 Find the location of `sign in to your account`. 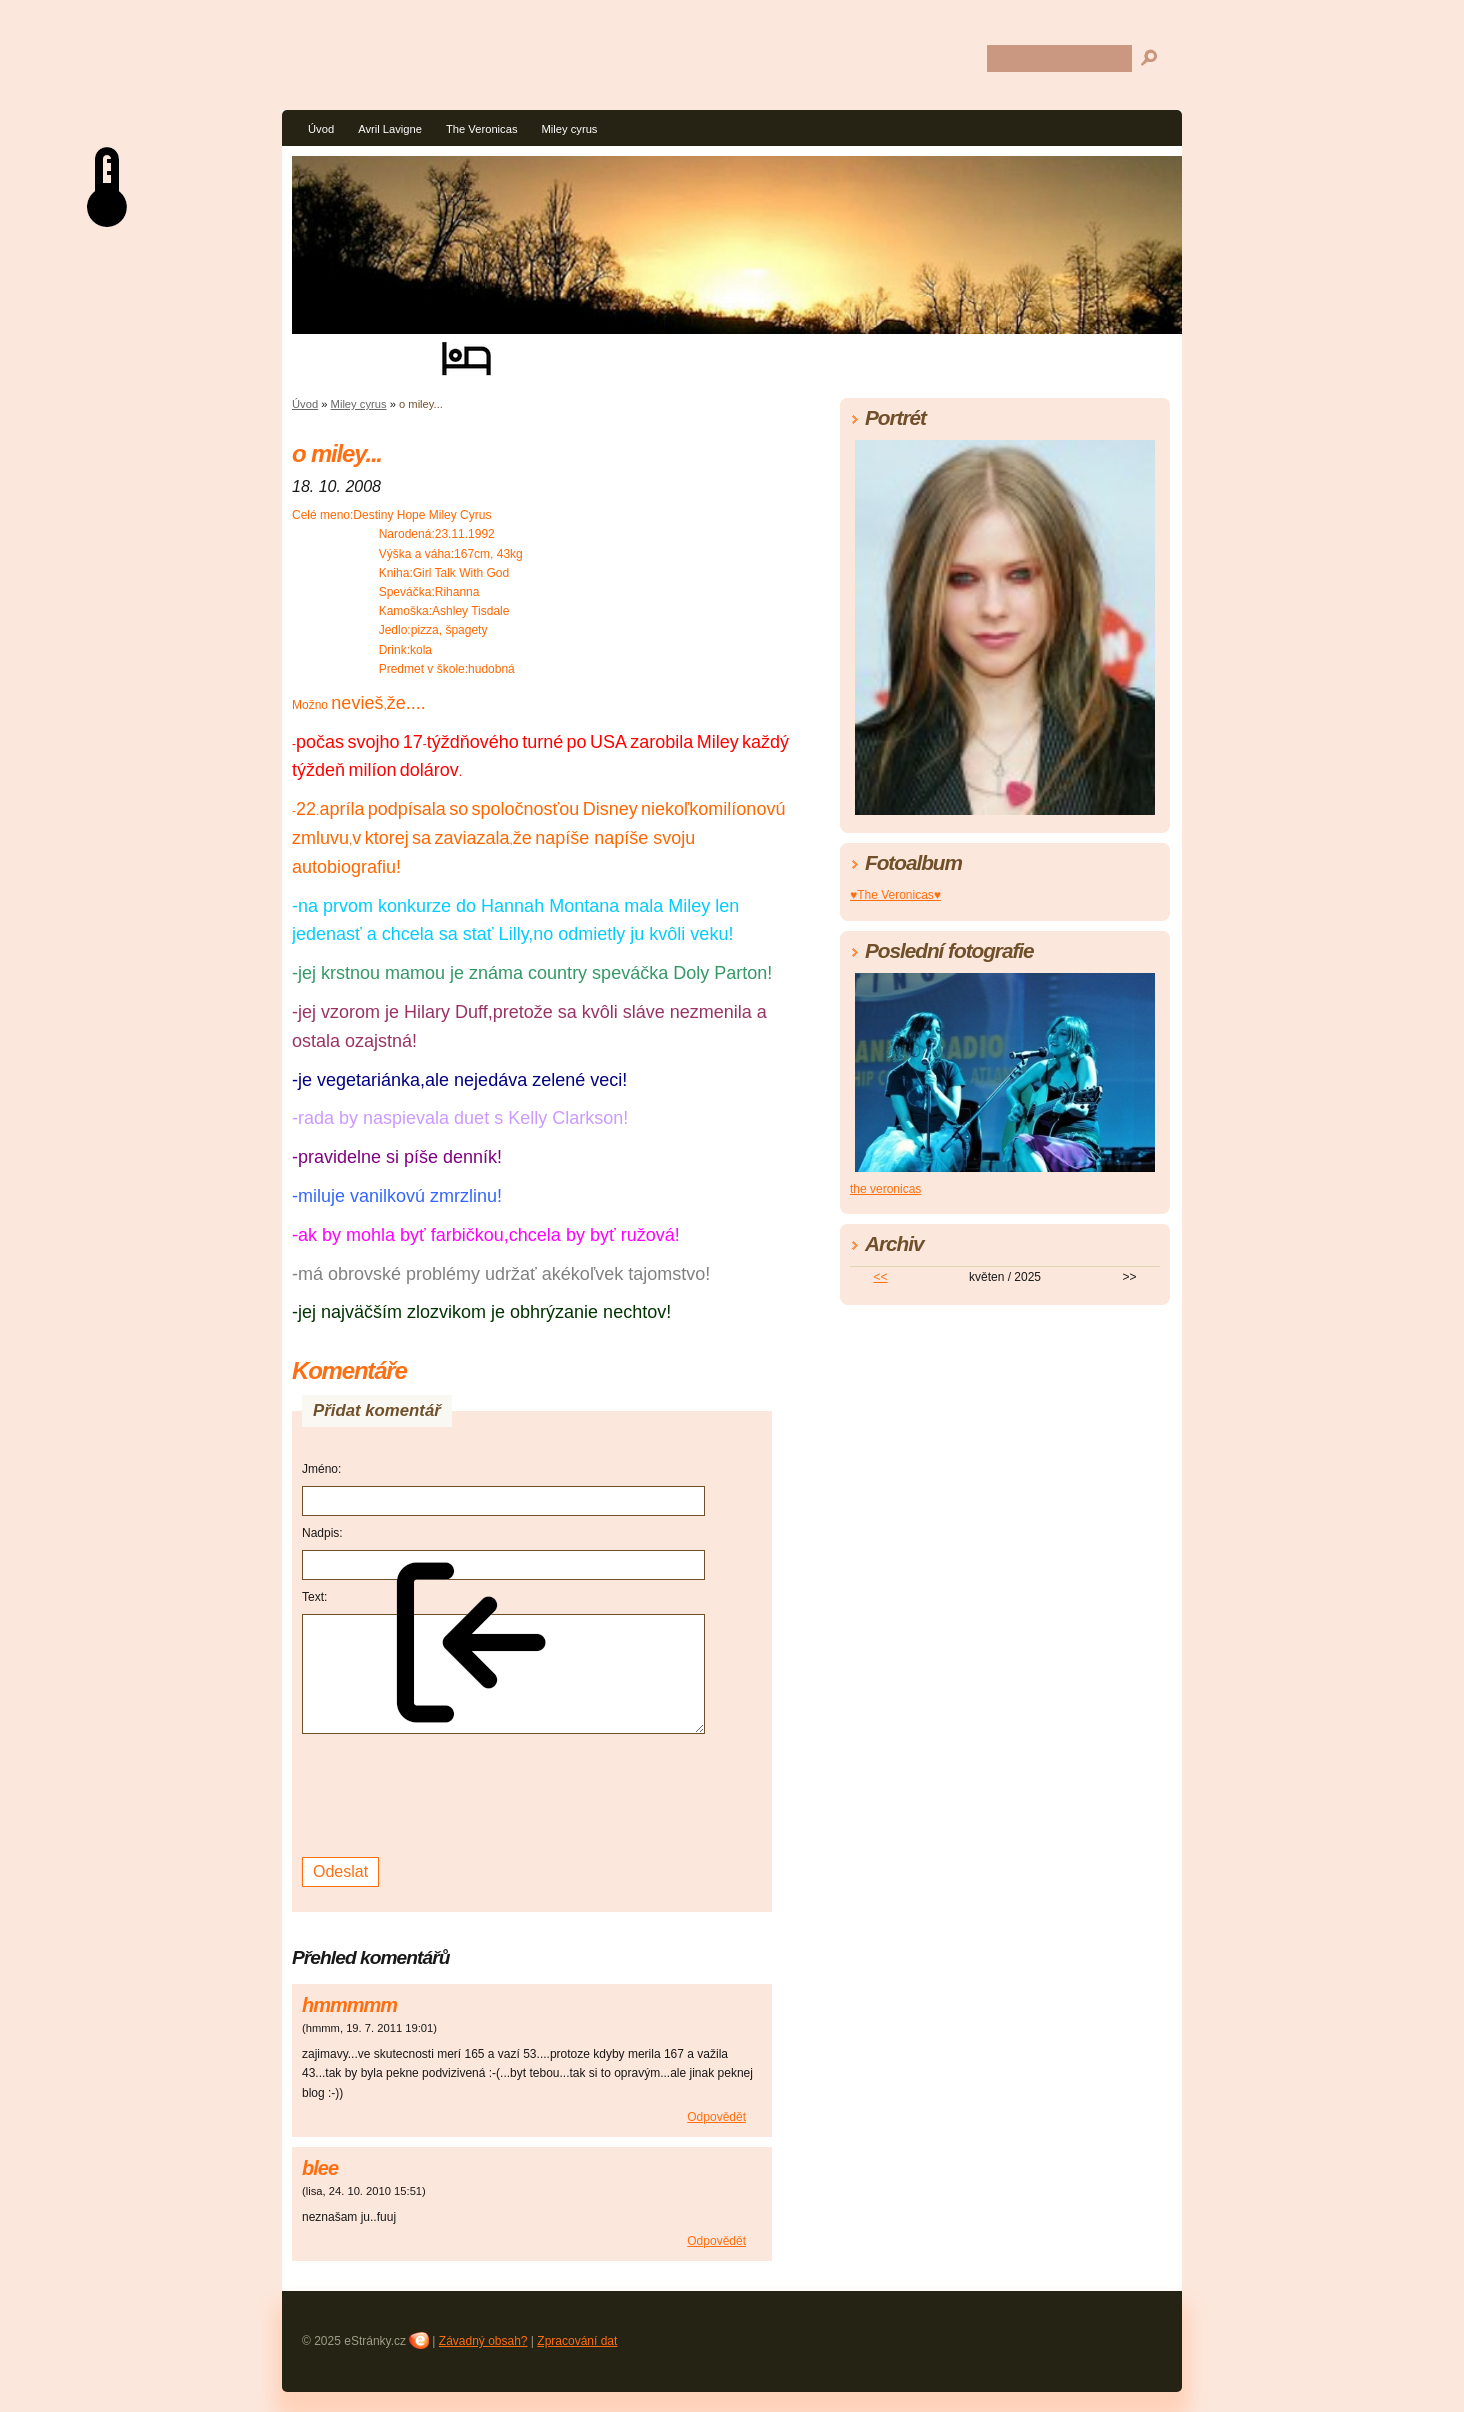

sign in to your account is located at coordinates (465, 1642).